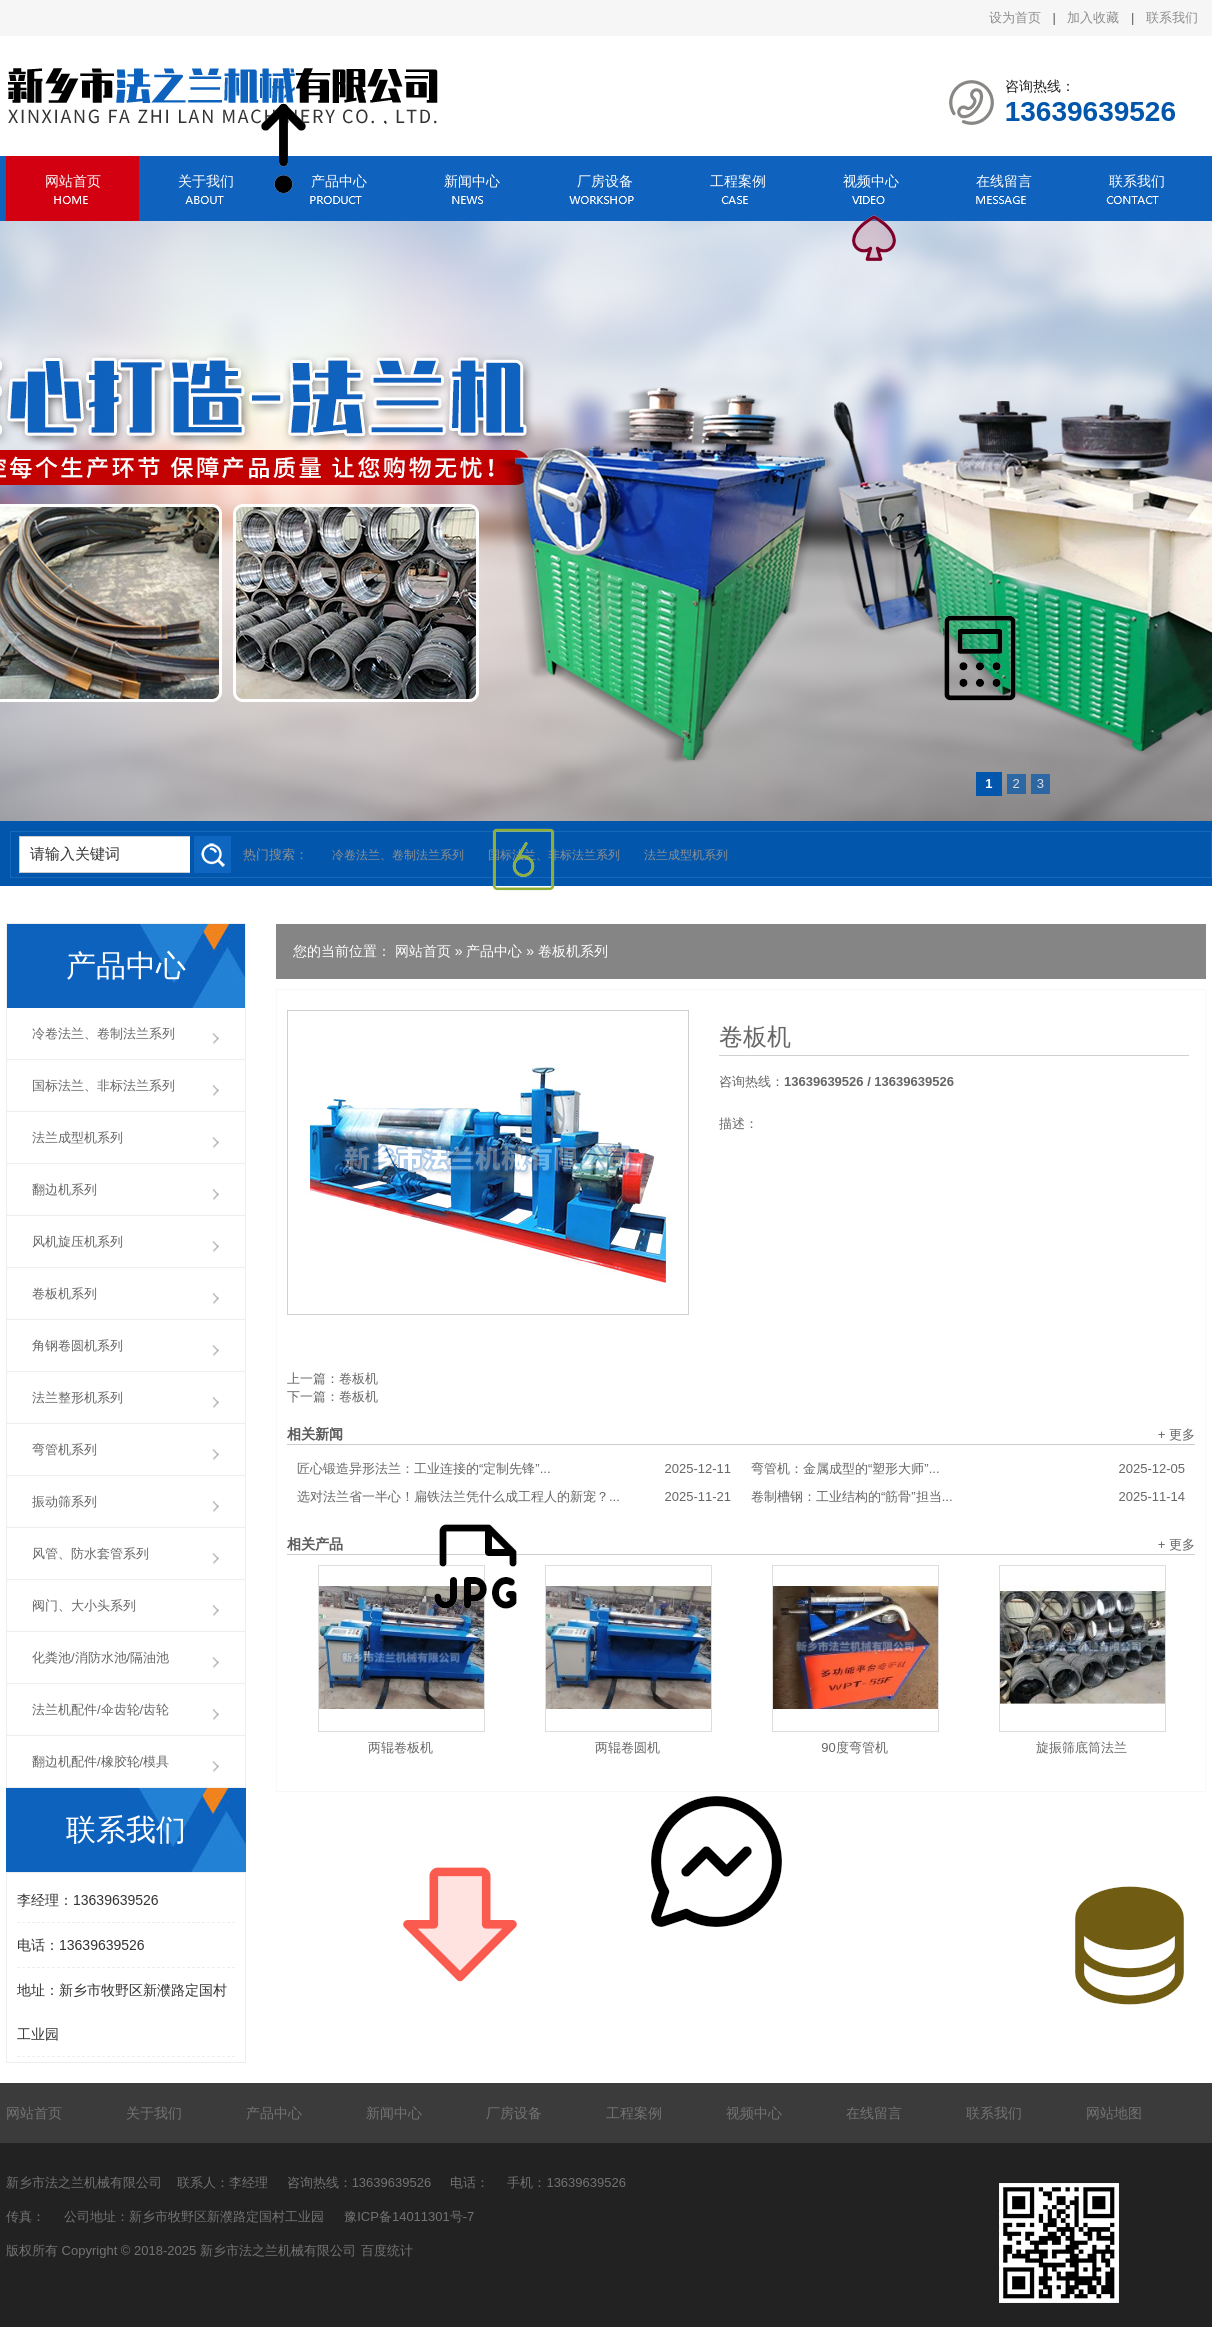 Image resolution: width=1212 pixels, height=2327 pixels. What do you see at coordinates (874, 239) in the screenshot?
I see `playing cards or card game feature` at bounding box center [874, 239].